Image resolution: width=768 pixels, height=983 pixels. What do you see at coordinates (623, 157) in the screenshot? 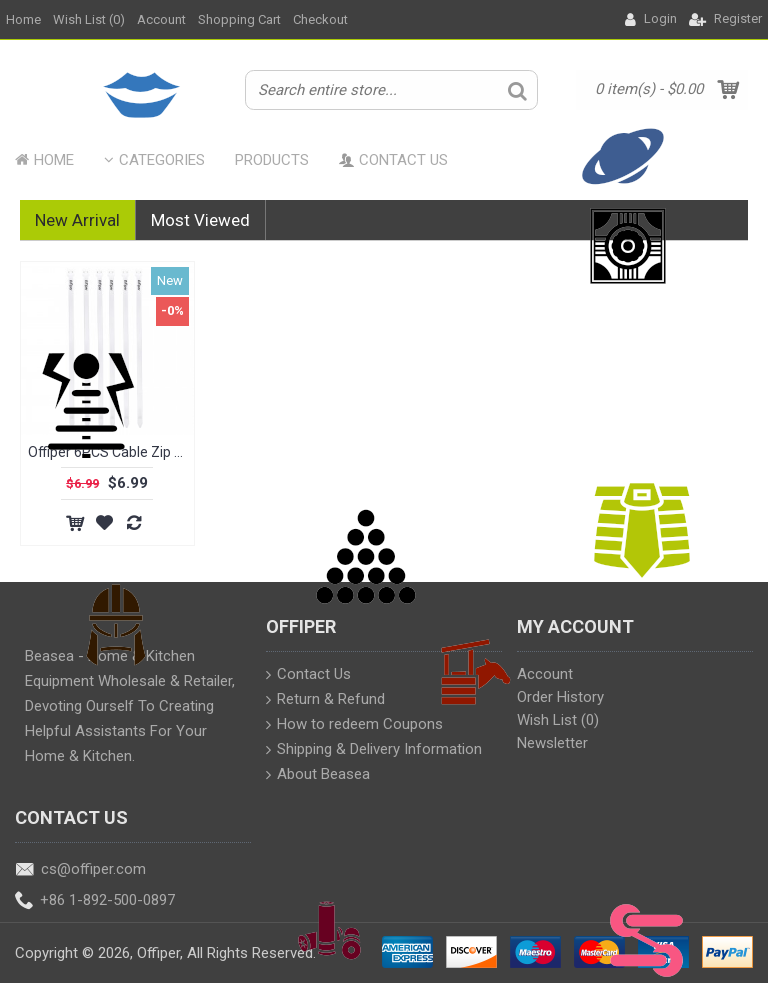
I see `access space or astronomy-themed content` at bounding box center [623, 157].